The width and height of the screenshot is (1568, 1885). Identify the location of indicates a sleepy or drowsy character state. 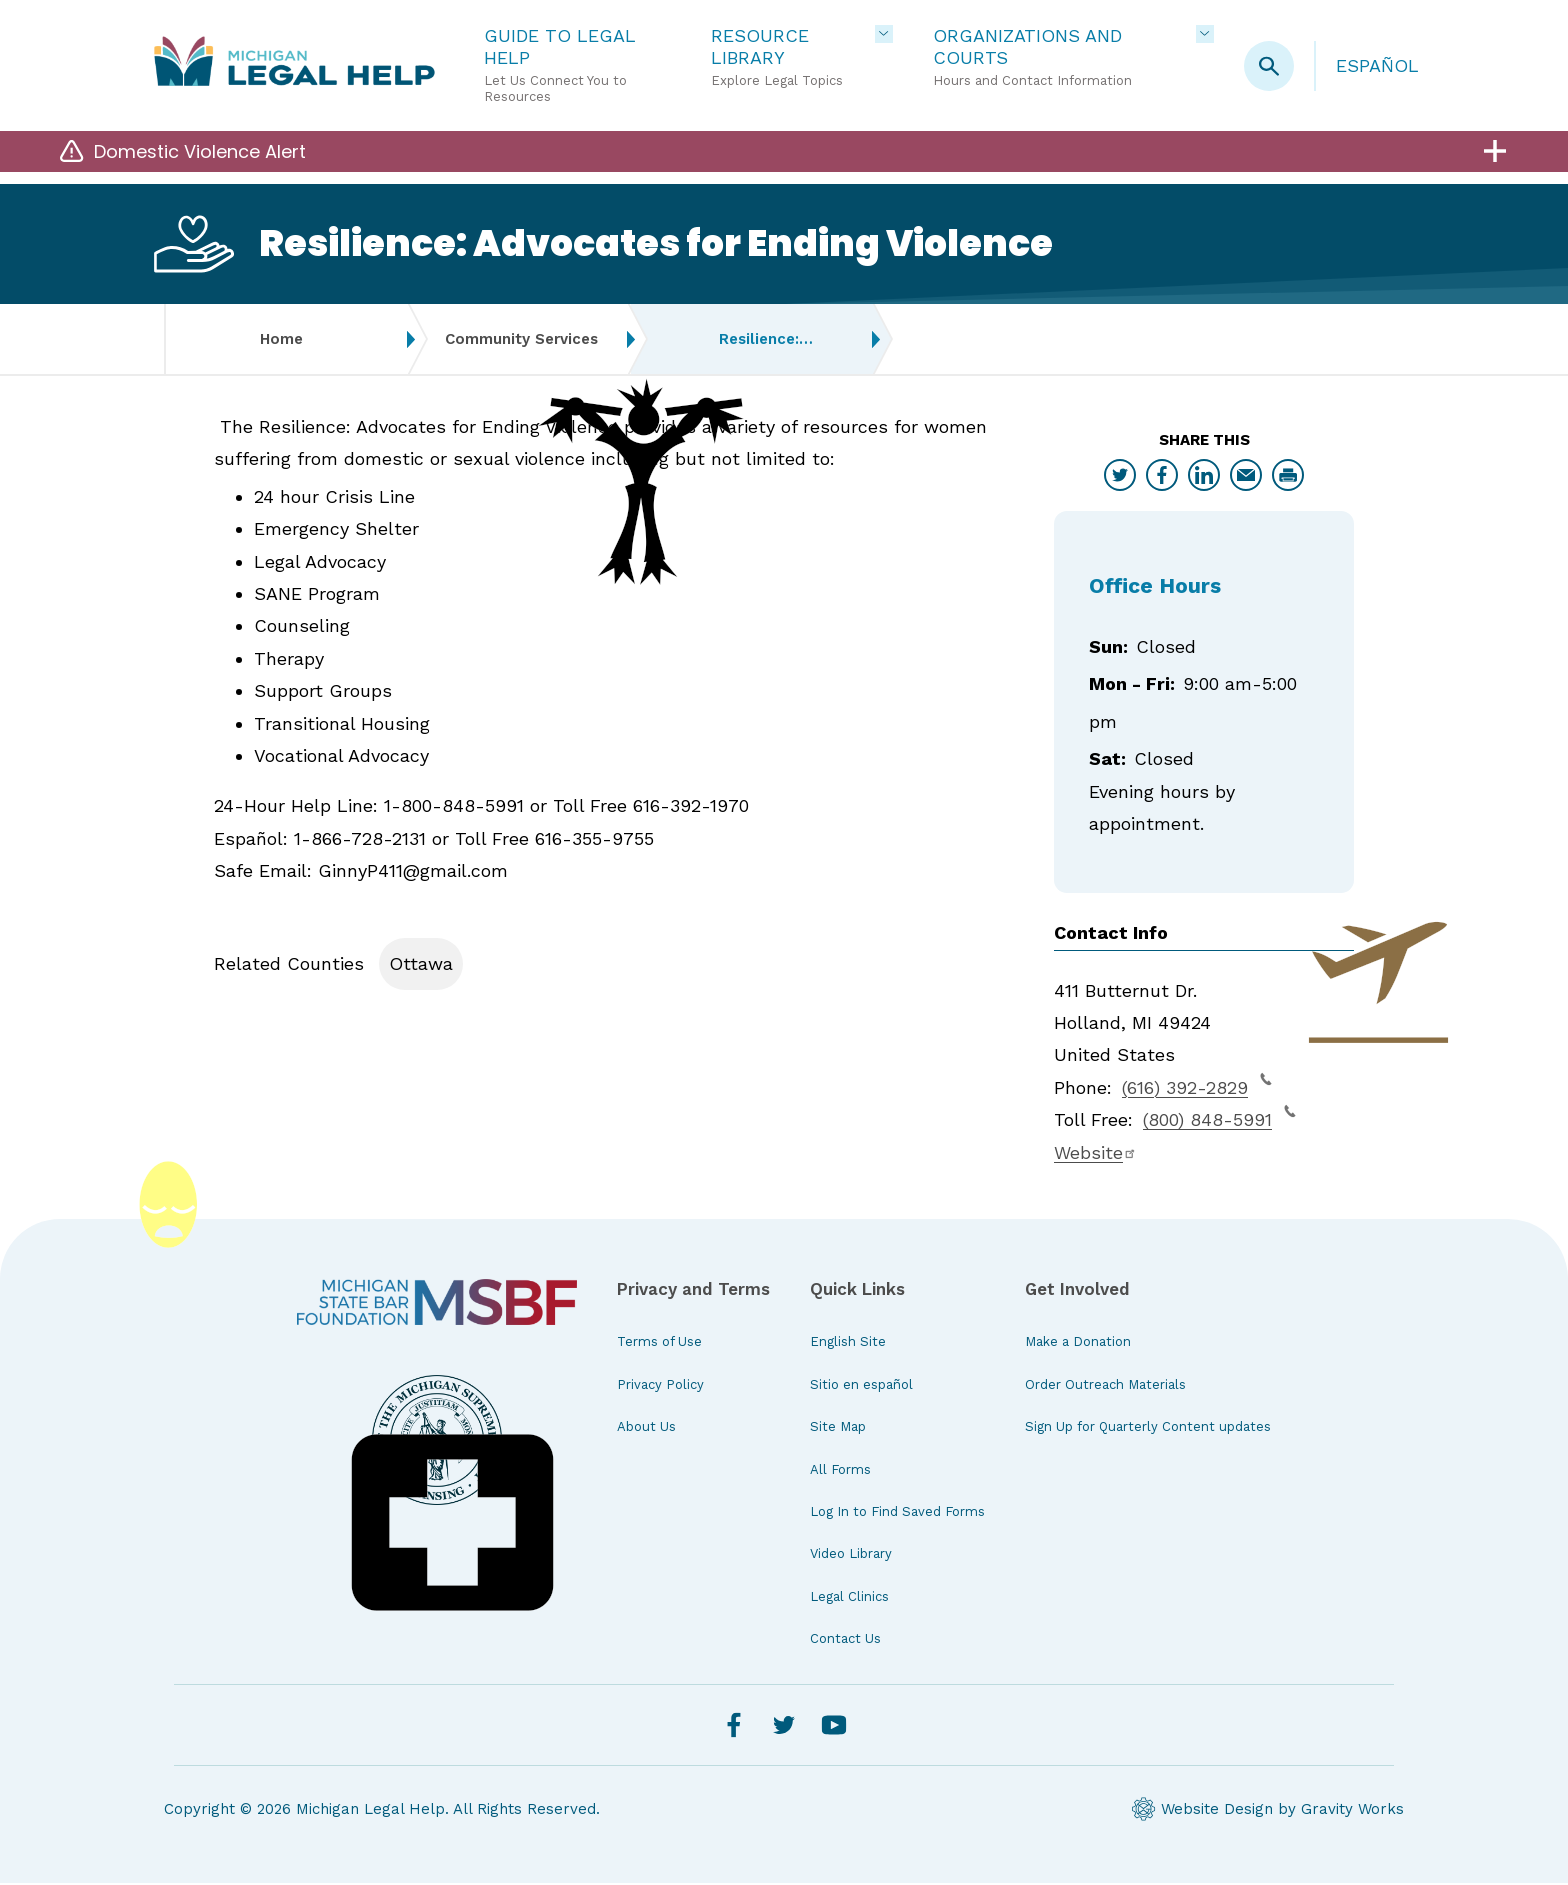
(169, 1204).